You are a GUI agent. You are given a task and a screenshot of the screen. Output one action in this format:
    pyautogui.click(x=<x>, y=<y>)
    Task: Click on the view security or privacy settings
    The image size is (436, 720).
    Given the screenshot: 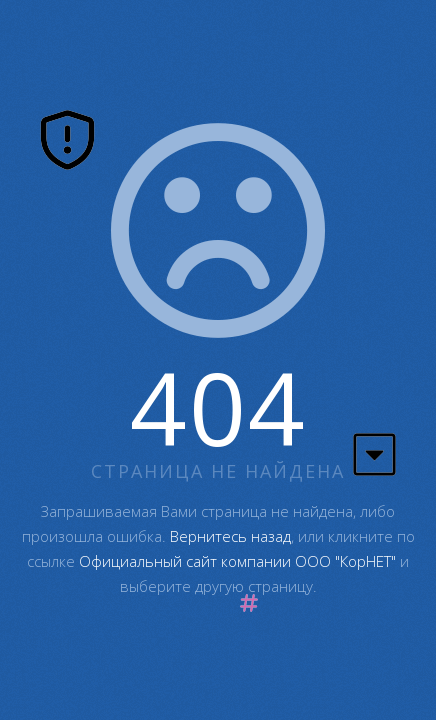 What is the action you would take?
    pyautogui.click(x=67, y=140)
    